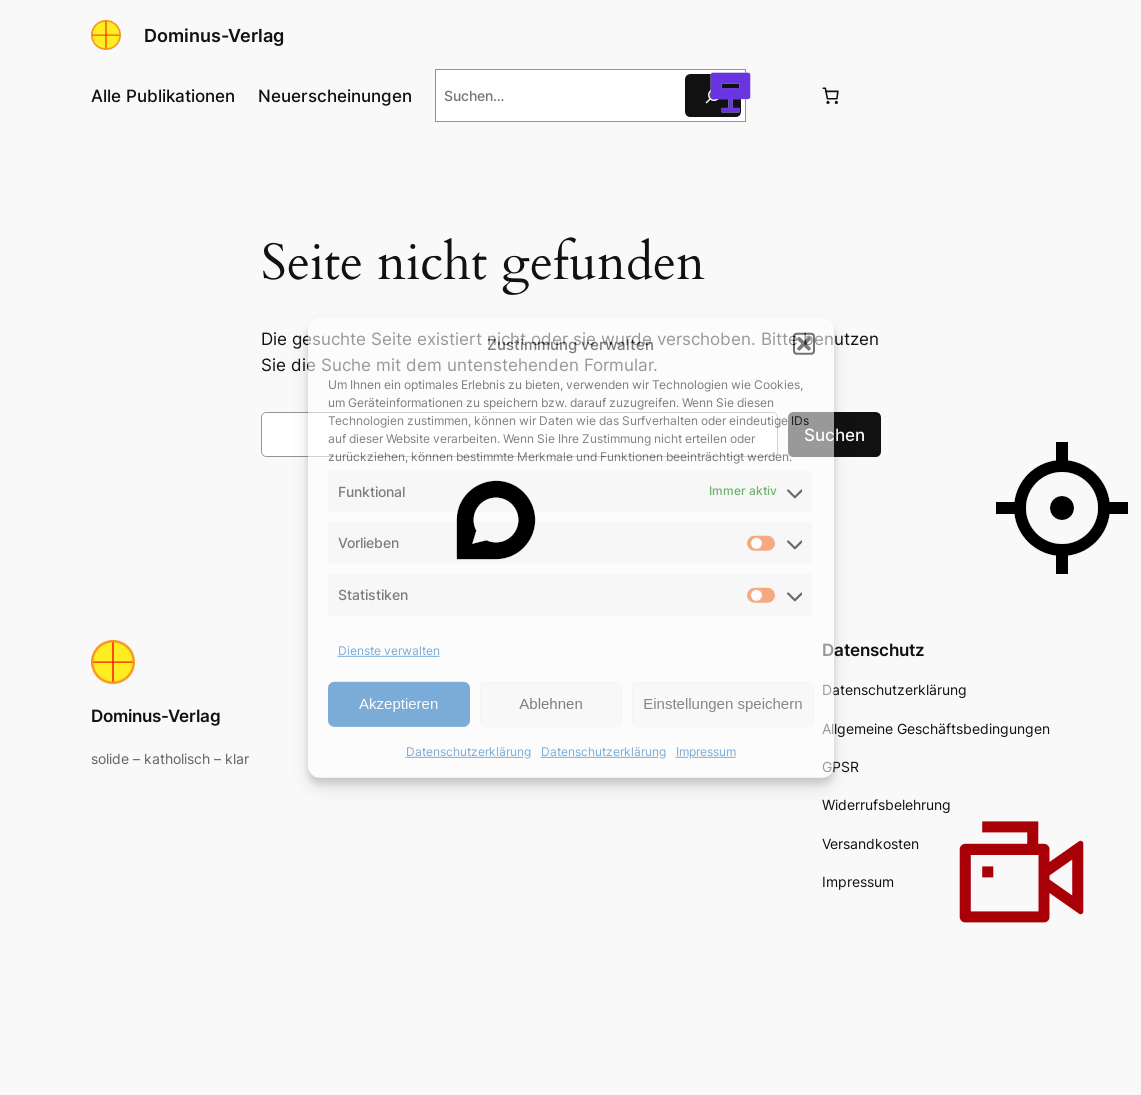  I want to click on start recording a video, so click(1021, 877).